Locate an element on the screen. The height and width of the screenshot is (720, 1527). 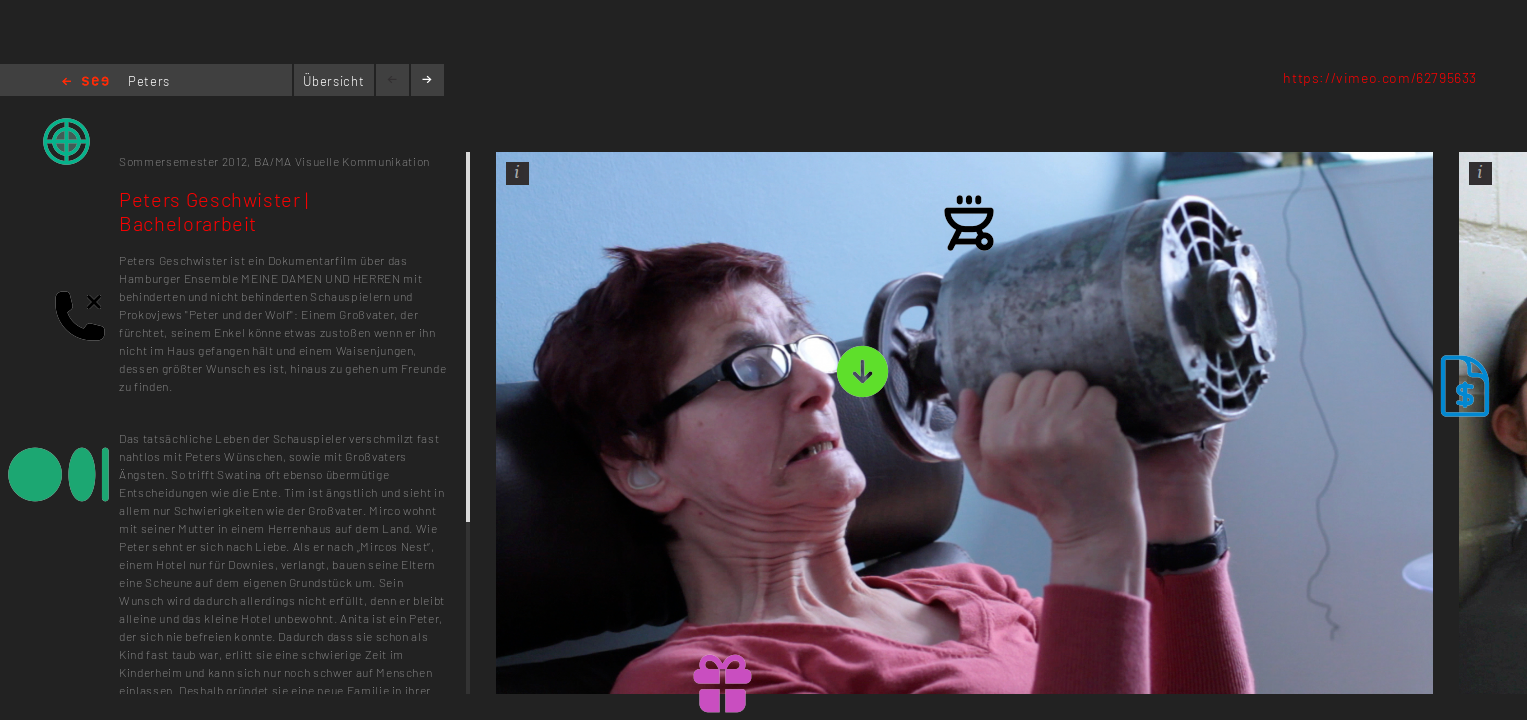
view polar chart or radar graph data is located at coordinates (66, 141).